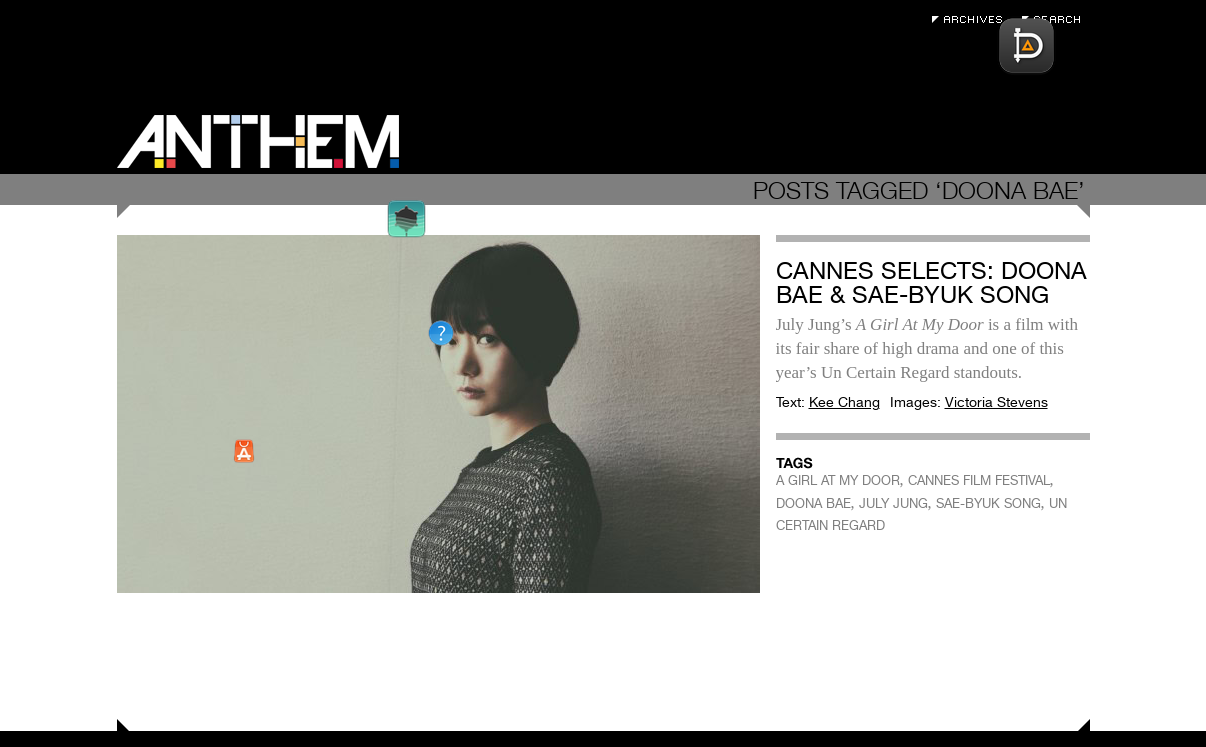 This screenshot has width=1206, height=747. What do you see at coordinates (1026, 45) in the screenshot?
I see `open dia diagramming application` at bounding box center [1026, 45].